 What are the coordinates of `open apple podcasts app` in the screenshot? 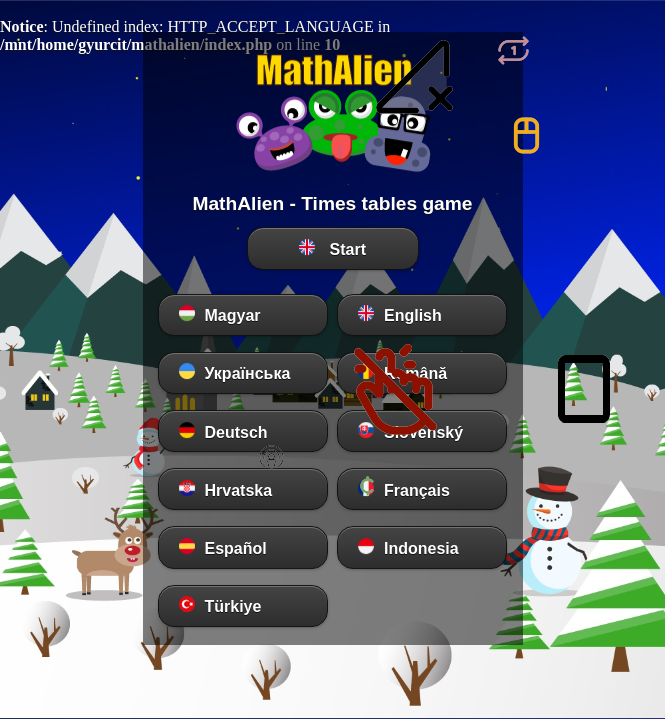 It's located at (271, 457).